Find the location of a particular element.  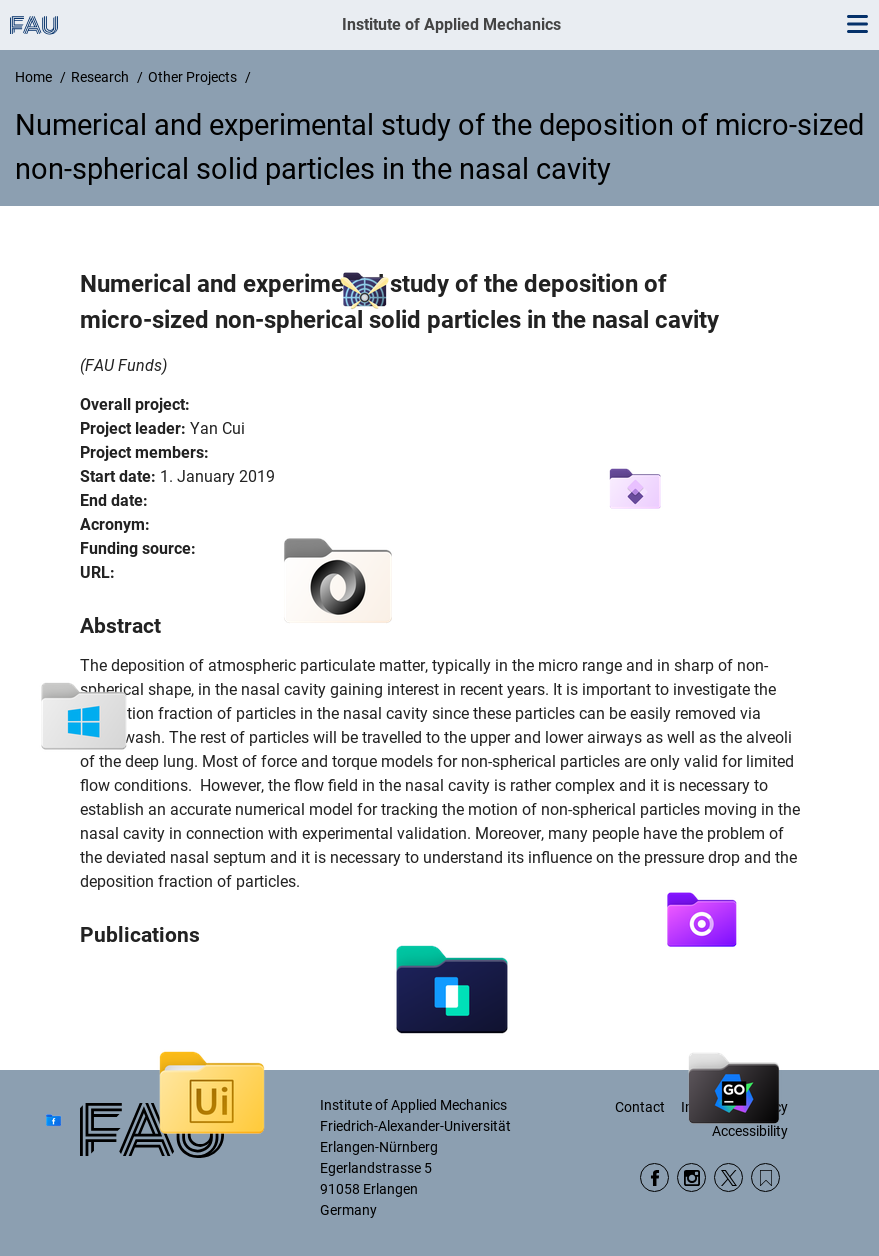

open folder containing pokémon beast ball assets is located at coordinates (364, 290).